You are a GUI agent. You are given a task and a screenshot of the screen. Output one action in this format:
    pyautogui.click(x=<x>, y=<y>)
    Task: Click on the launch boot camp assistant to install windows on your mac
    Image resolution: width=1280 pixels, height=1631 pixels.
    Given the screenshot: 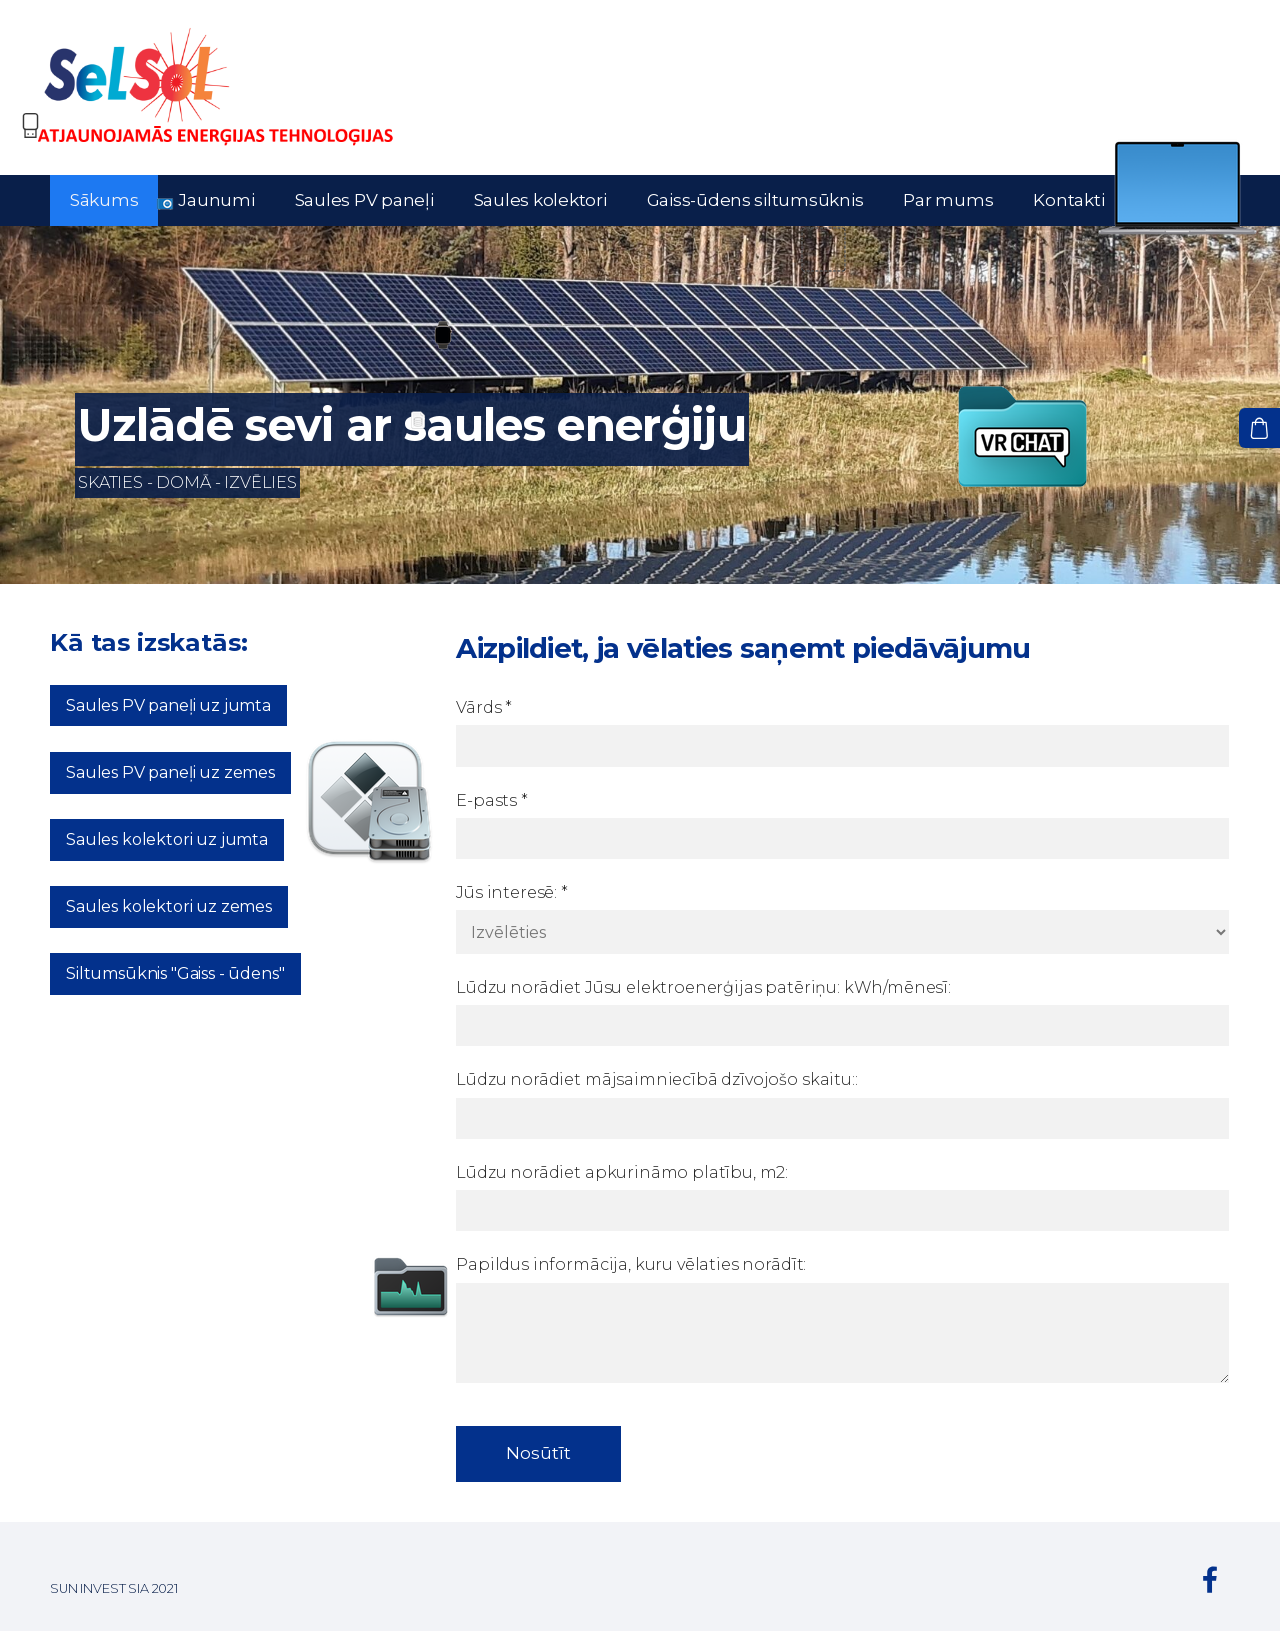 What is the action you would take?
    pyautogui.click(x=365, y=798)
    